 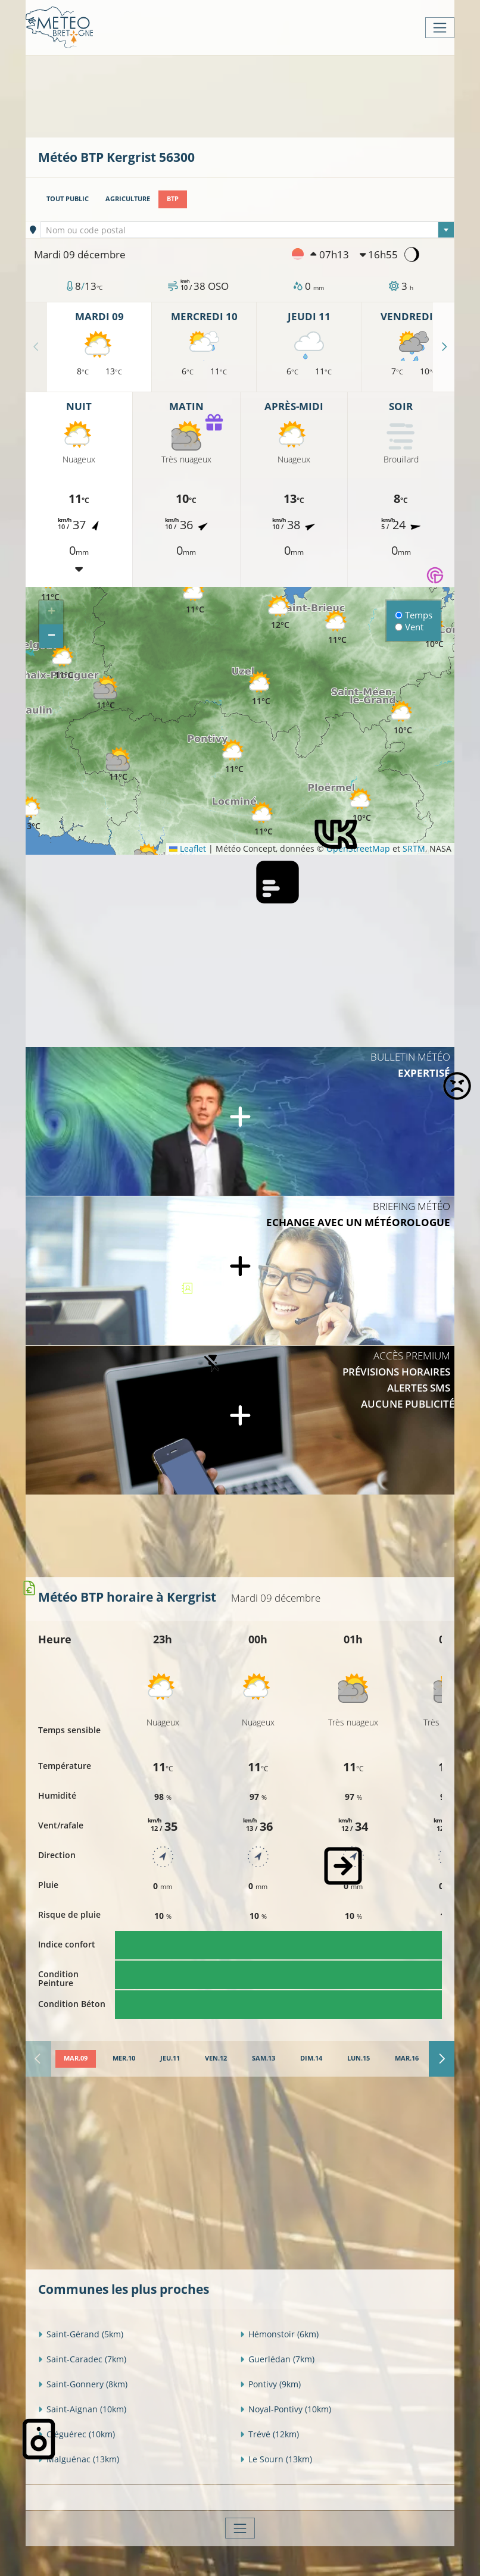 I want to click on disable camera flash, so click(x=213, y=1364).